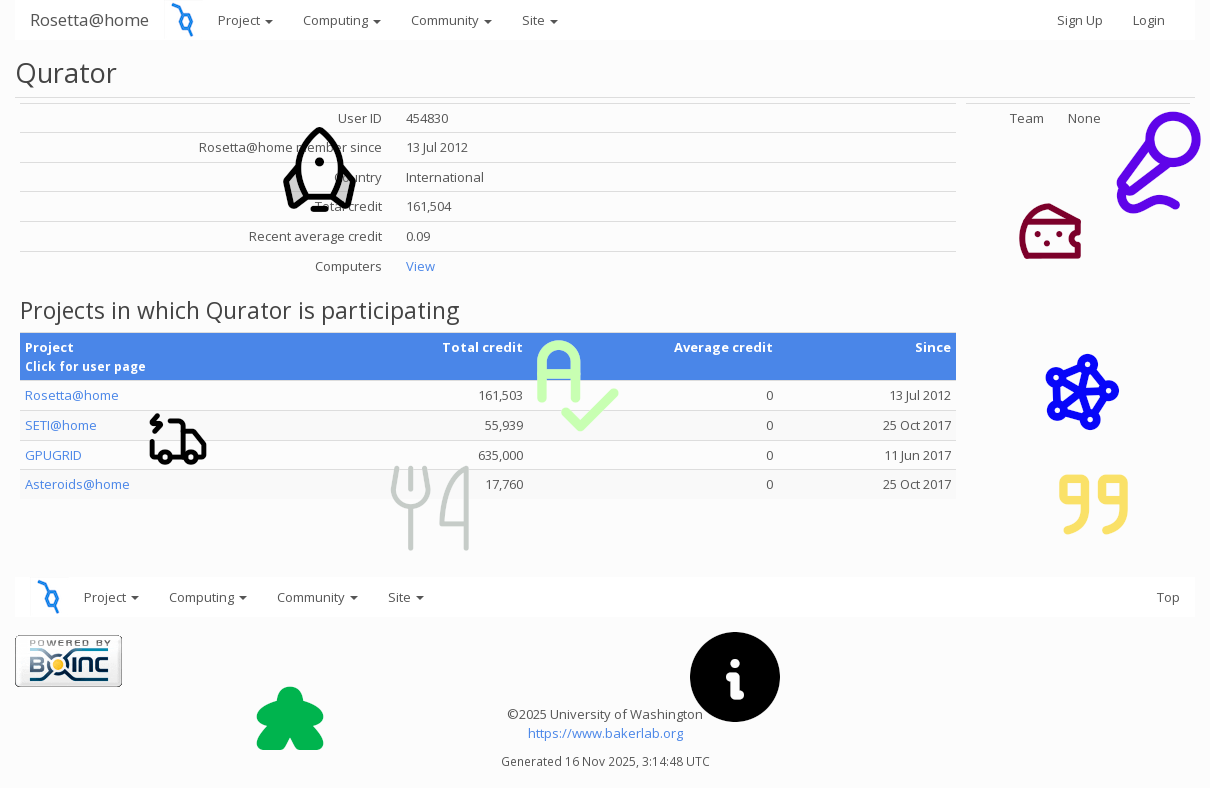 The height and width of the screenshot is (788, 1210). What do you see at coordinates (1154, 162) in the screenshot?
I see `access voice recording or microphone input` at bounding box center [1154, 162].